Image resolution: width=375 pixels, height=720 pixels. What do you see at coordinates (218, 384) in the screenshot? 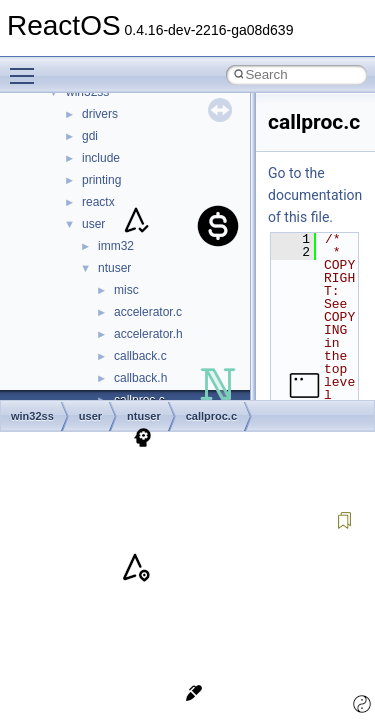
I see `open notion app` at bounding box center [218, 384].